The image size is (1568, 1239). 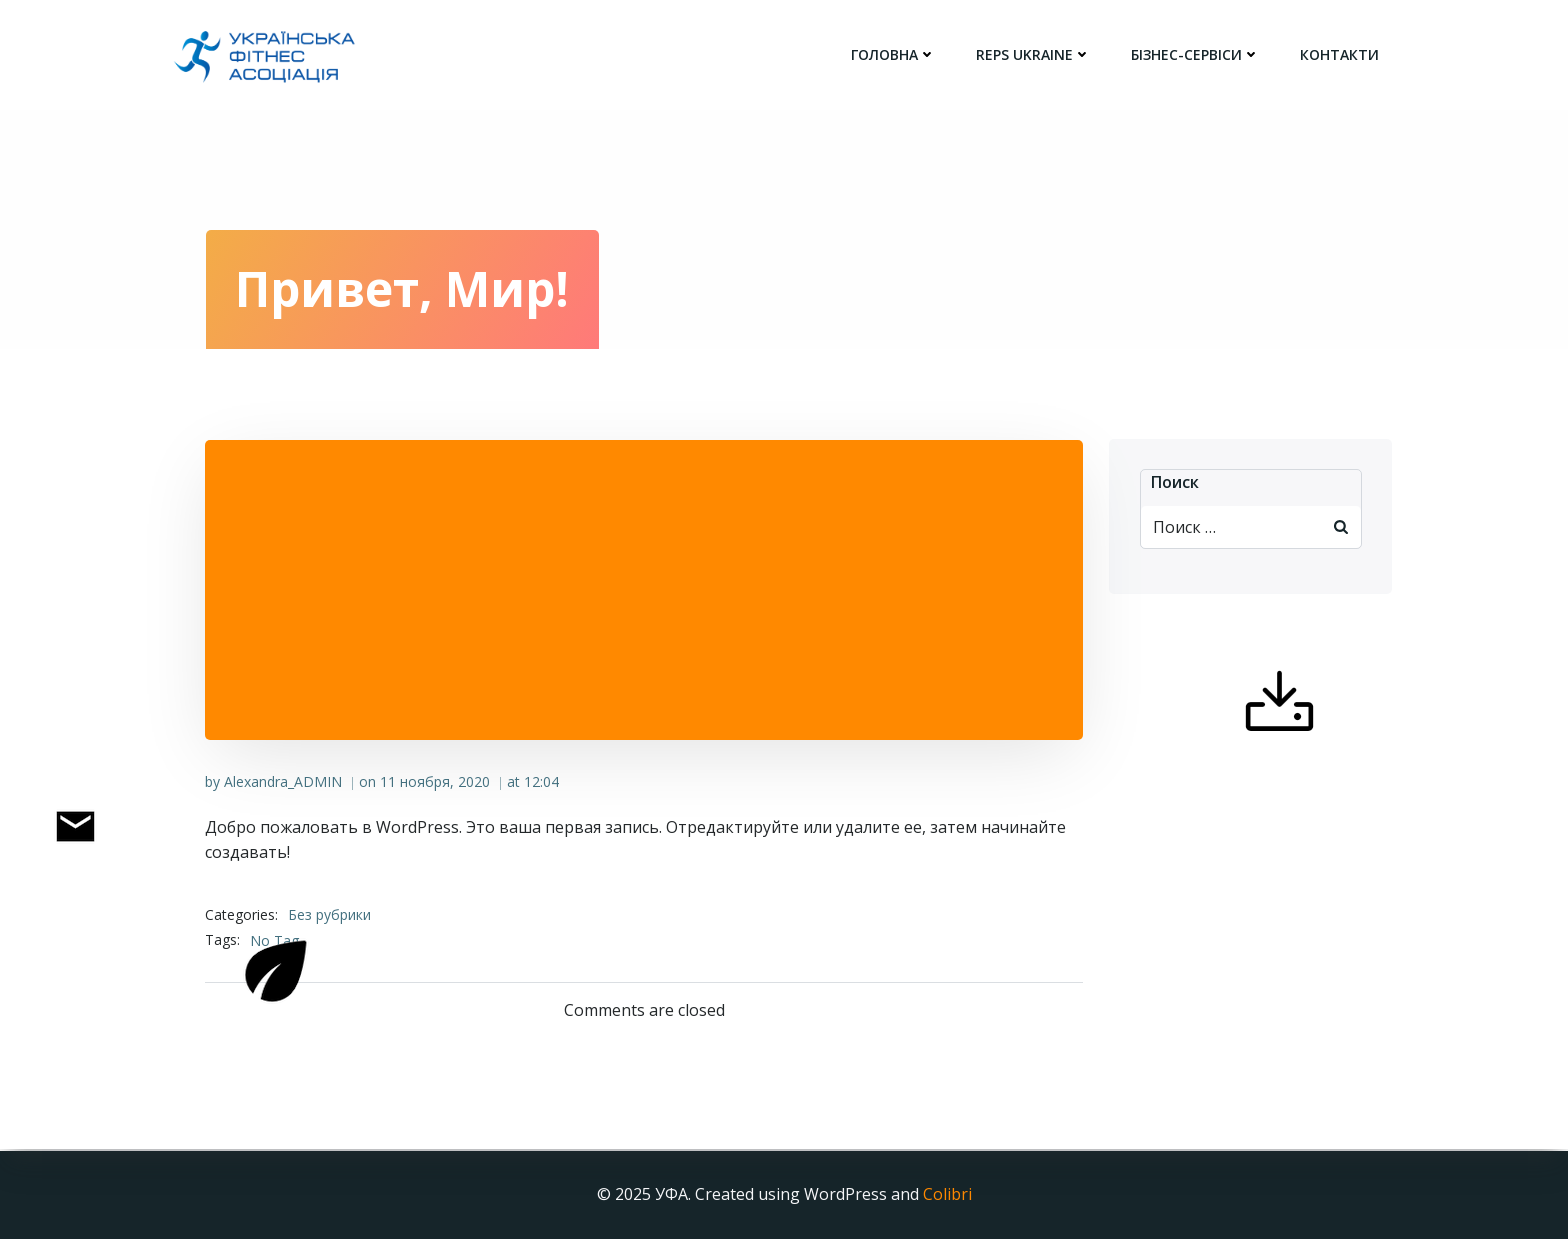 What do you see at coordinates (276, 971) in the screenshot?
I see `indicates eco-friendly or sustainable mode` at bounding box center [276, 971].